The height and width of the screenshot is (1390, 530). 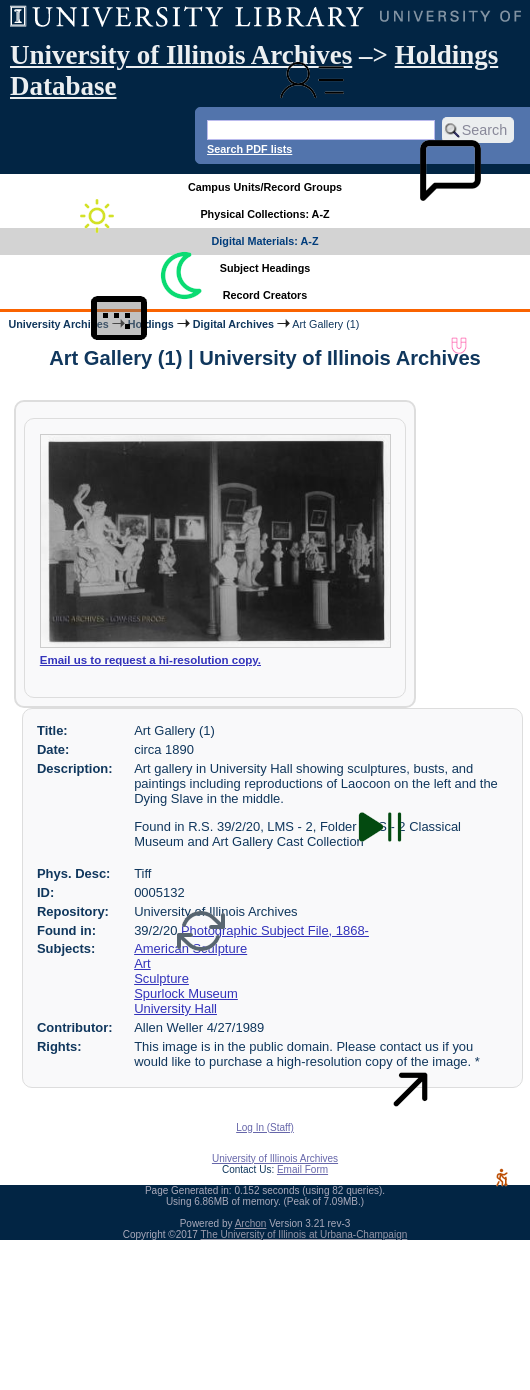 I want to click on switch to light mode, so click(x=97, y=216).